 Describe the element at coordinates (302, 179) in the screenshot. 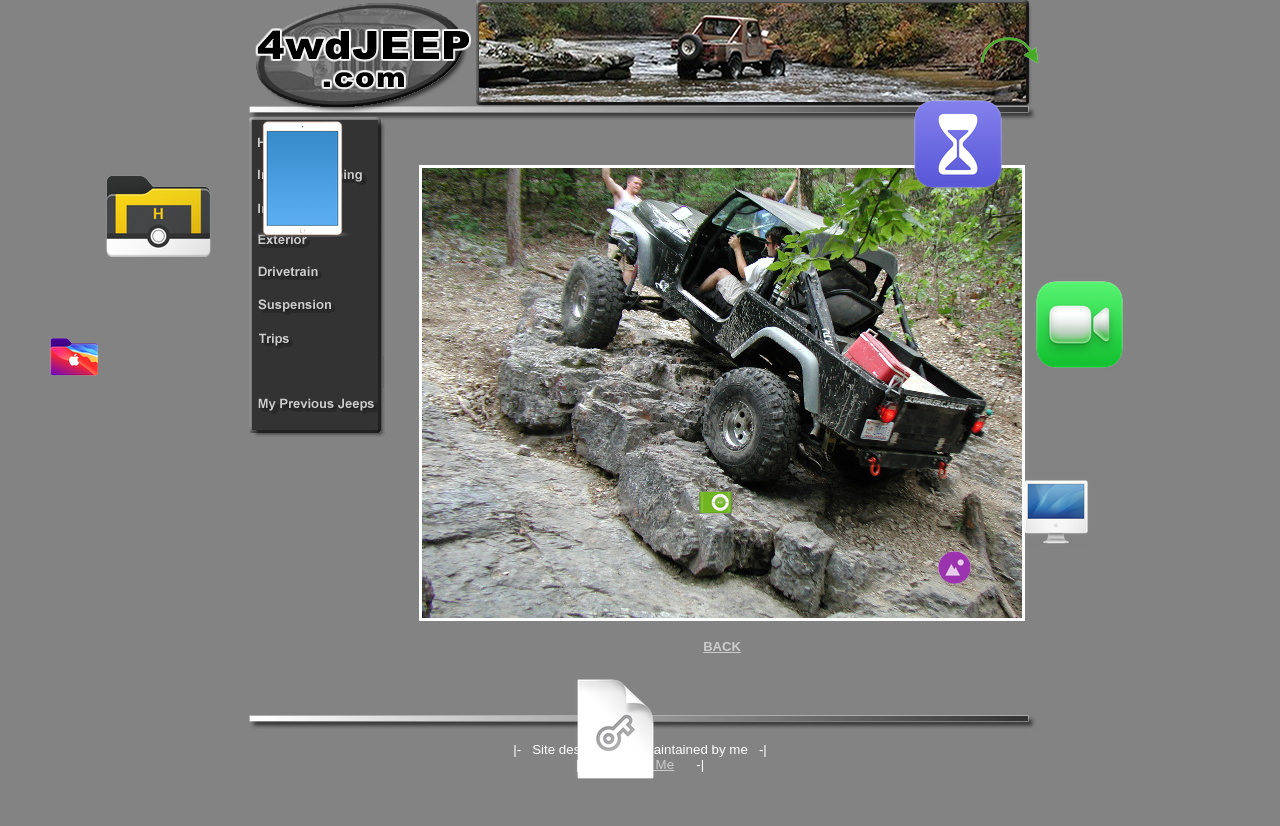

I see `iPad device connected to this computer` at that location.